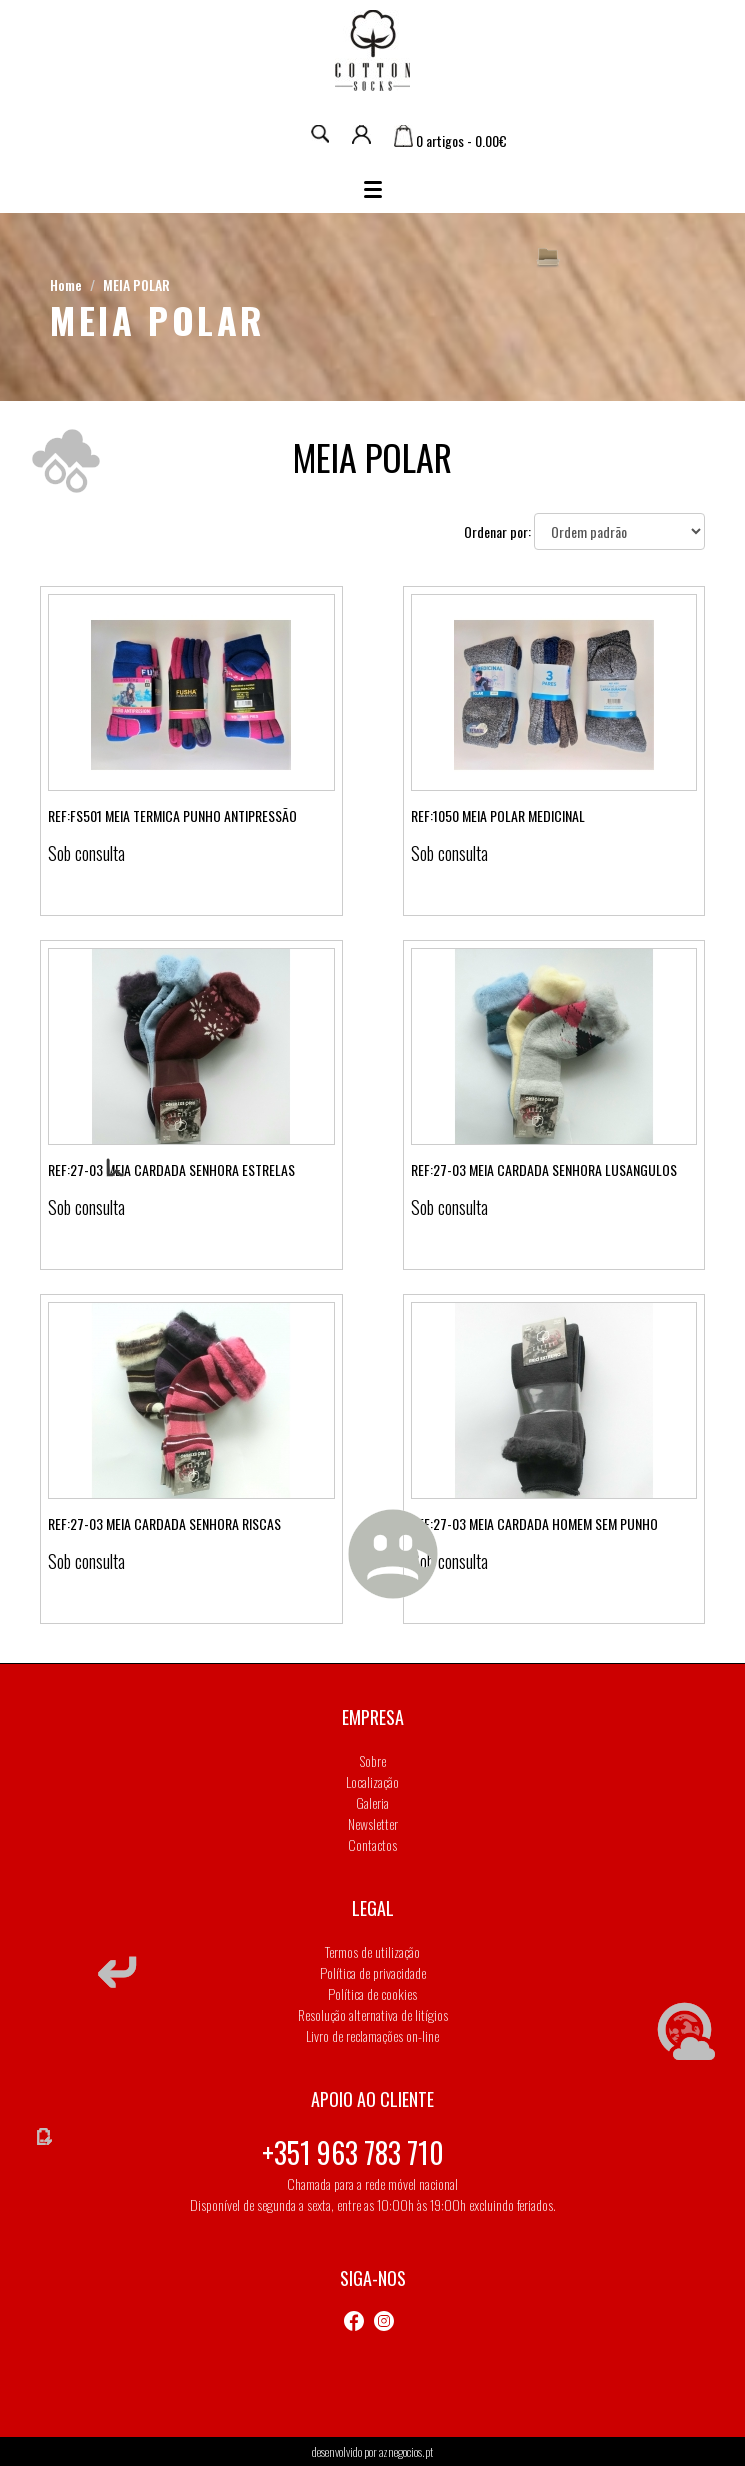 The height and width of the screenshot is (2466, 745). What do you see at coordinates (115, 1970) in the screenshot?
I see `indicates a message has been replied to` at bounding box center [115, 1970].